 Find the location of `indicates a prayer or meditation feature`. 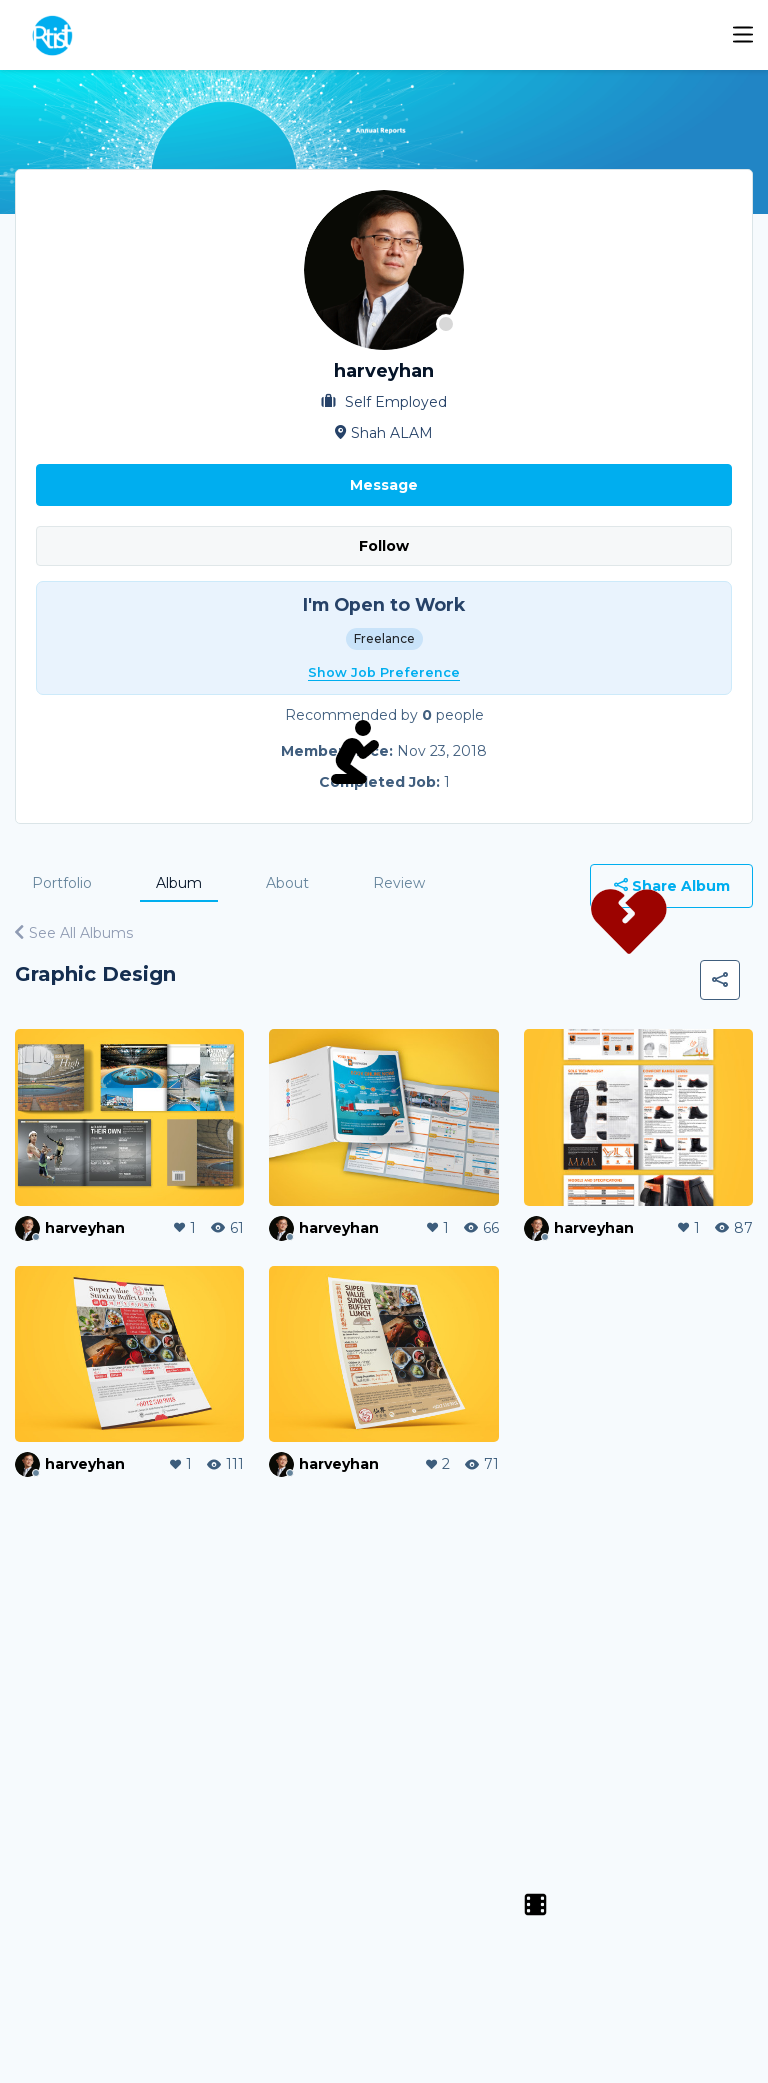

indicates a prayer or meditation feature is located at coordinates (355, 752).